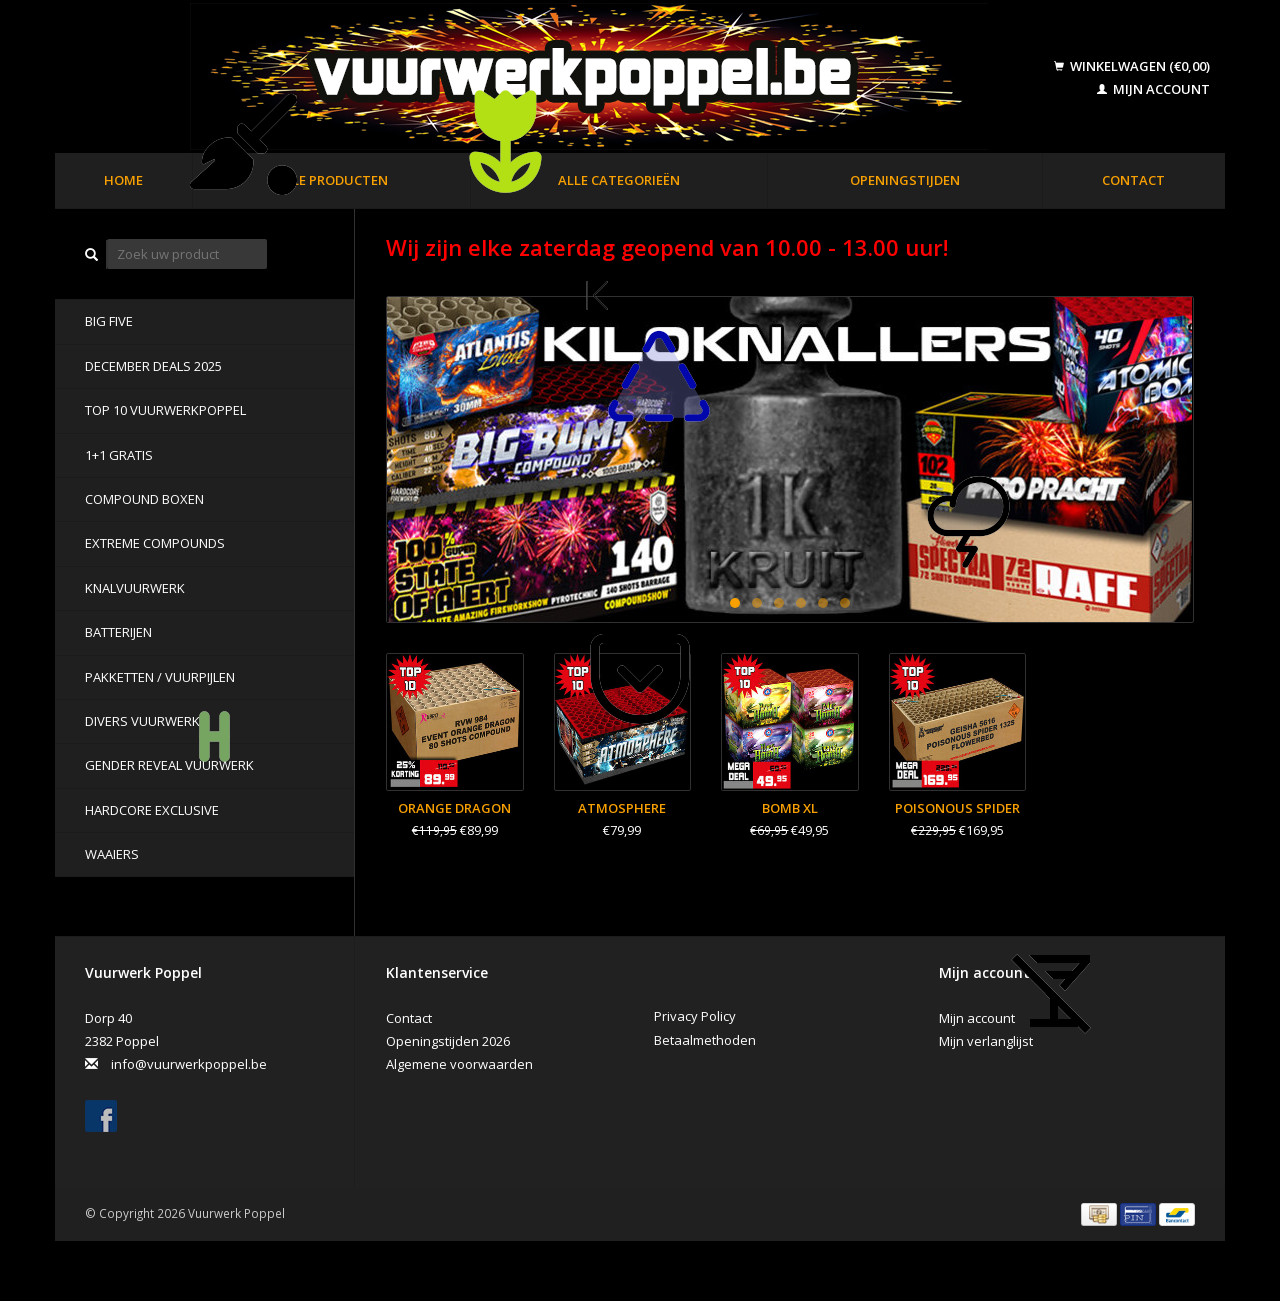  I want to click on indicates H or HSPA mobile network connection, so click(214, 736).